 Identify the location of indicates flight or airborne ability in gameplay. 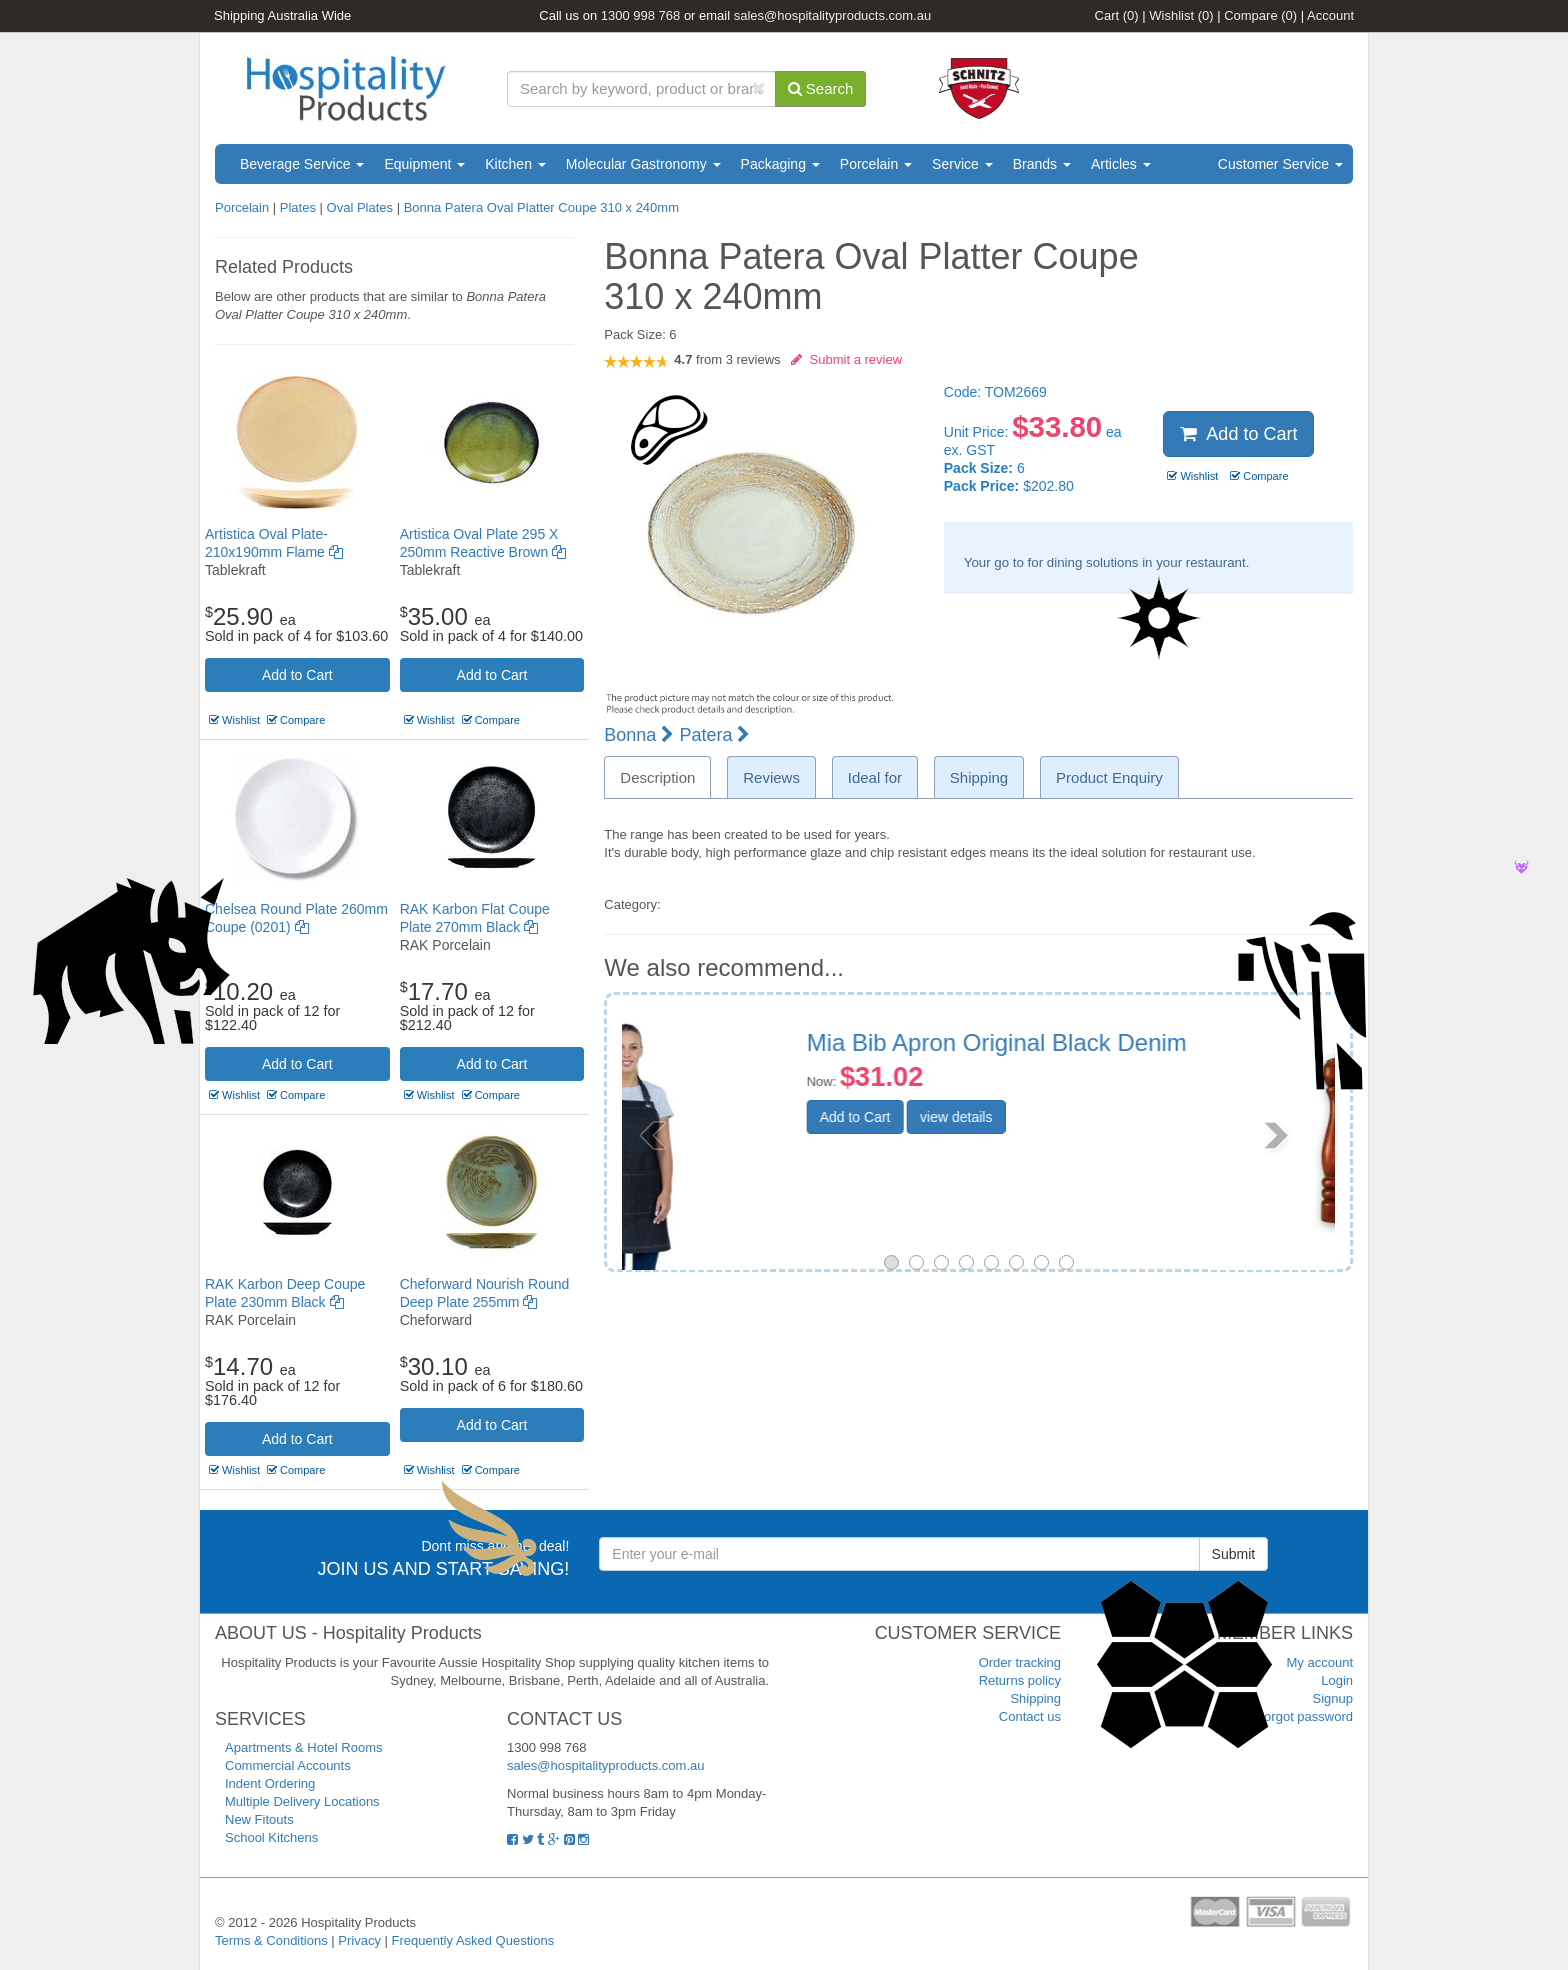
(488, 1528).